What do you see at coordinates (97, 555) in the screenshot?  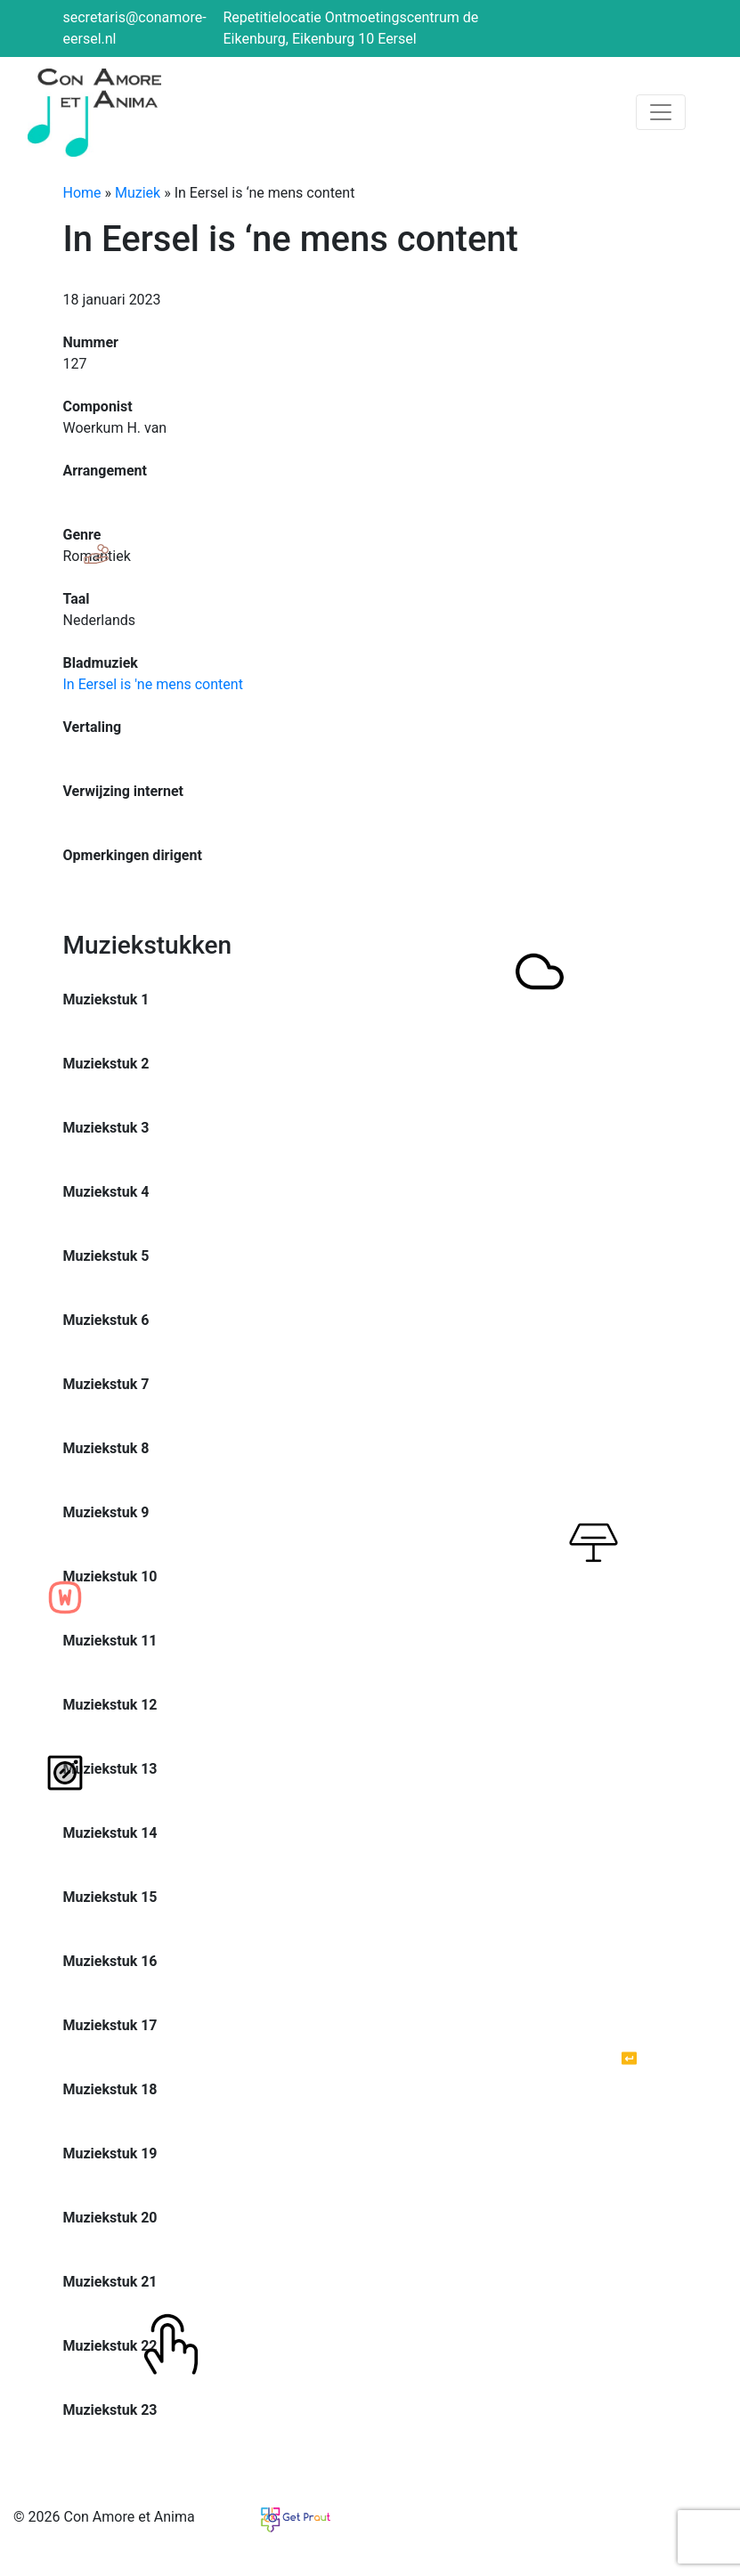 I see `make a payment or donation` at bounding box center [97, 555].